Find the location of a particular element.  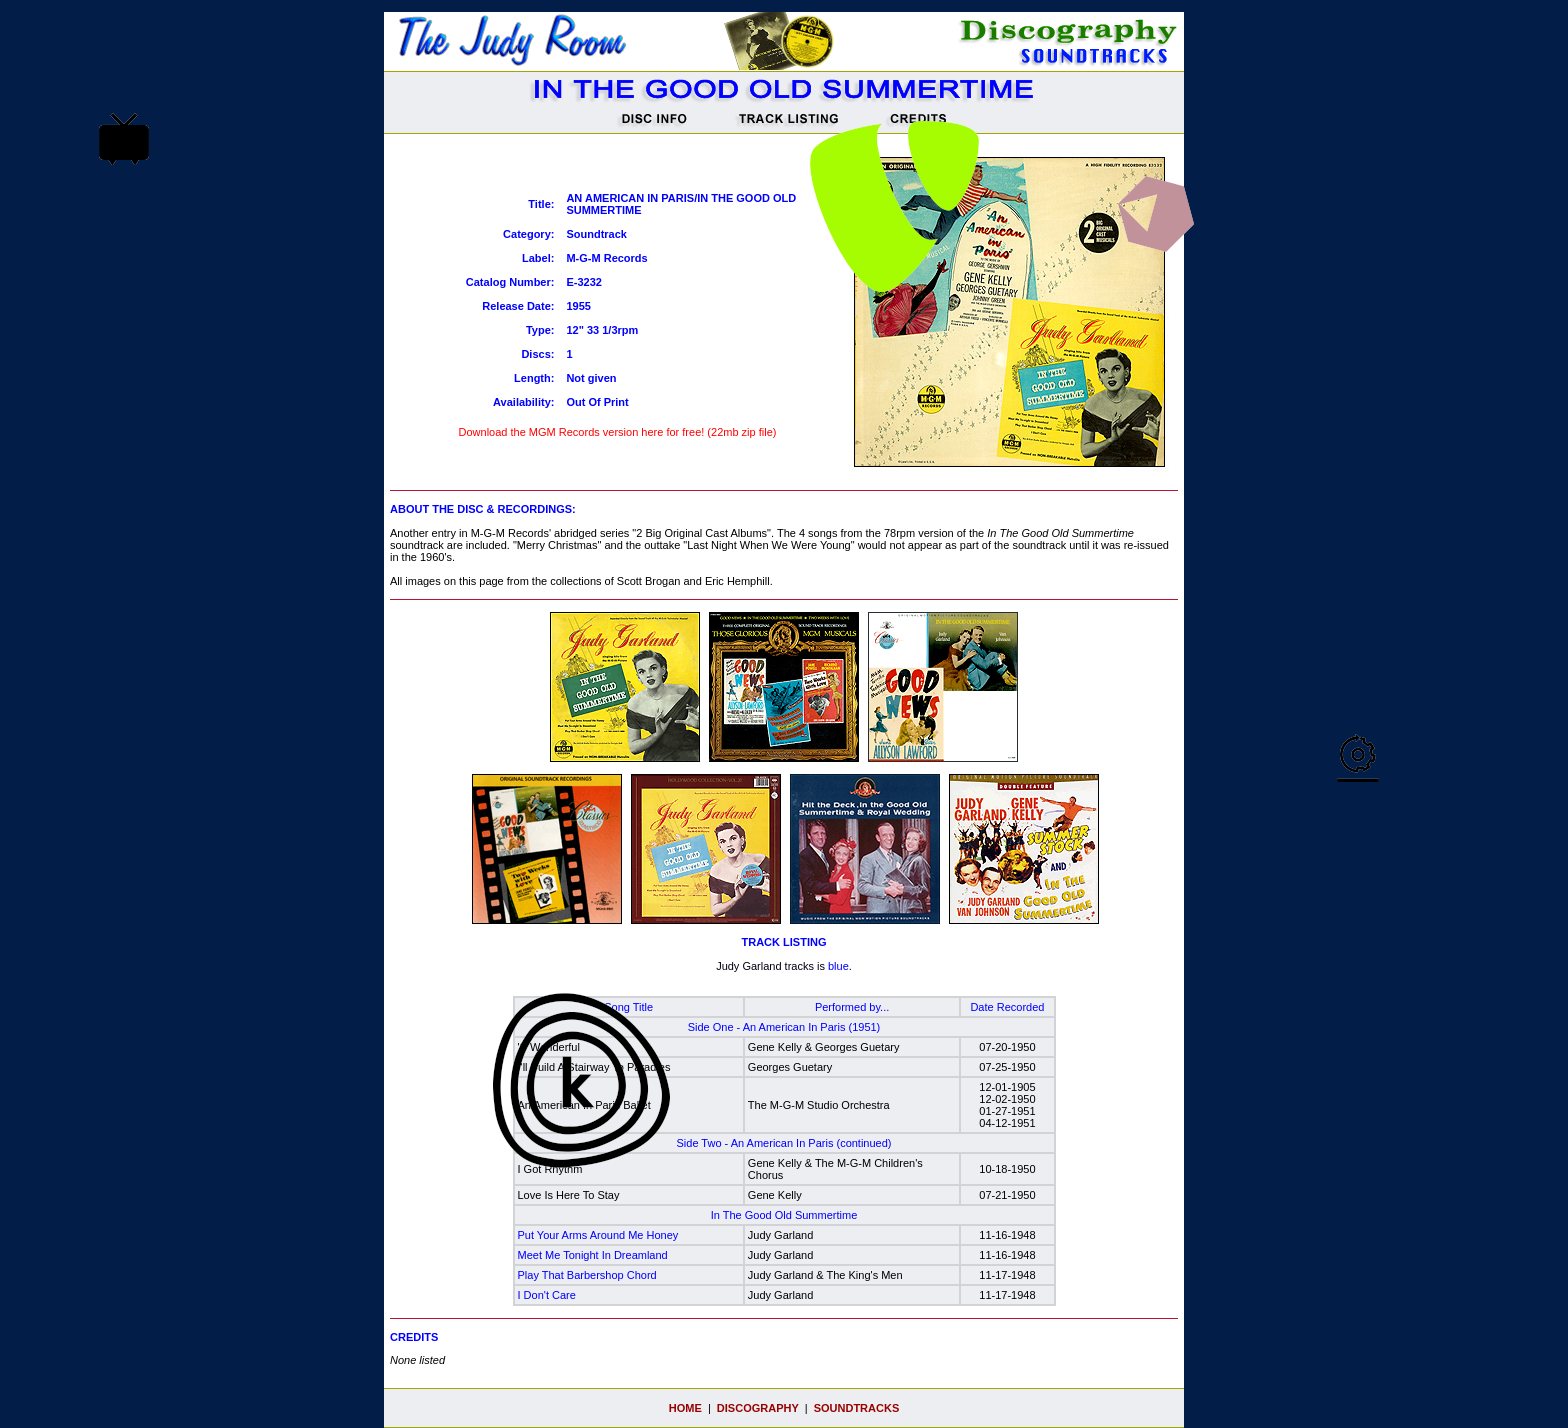

visit the Keep a Changelog website is located at coordinates (581, 1080).